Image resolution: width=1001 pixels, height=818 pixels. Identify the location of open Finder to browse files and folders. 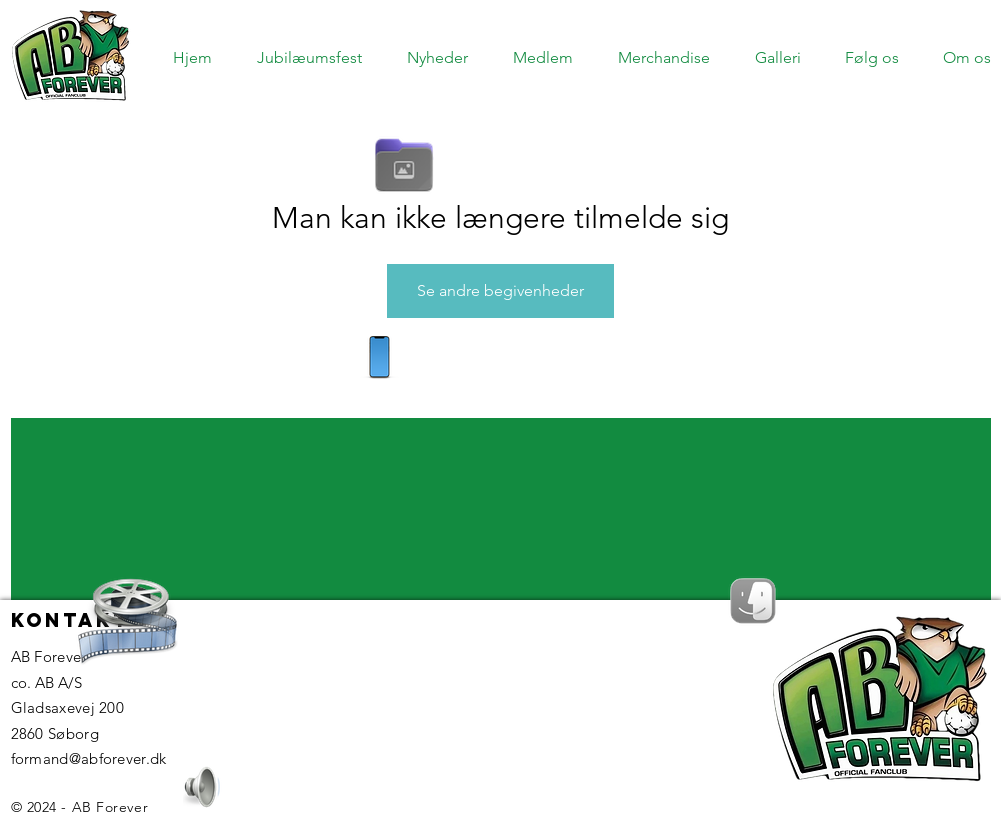
(753, 601).